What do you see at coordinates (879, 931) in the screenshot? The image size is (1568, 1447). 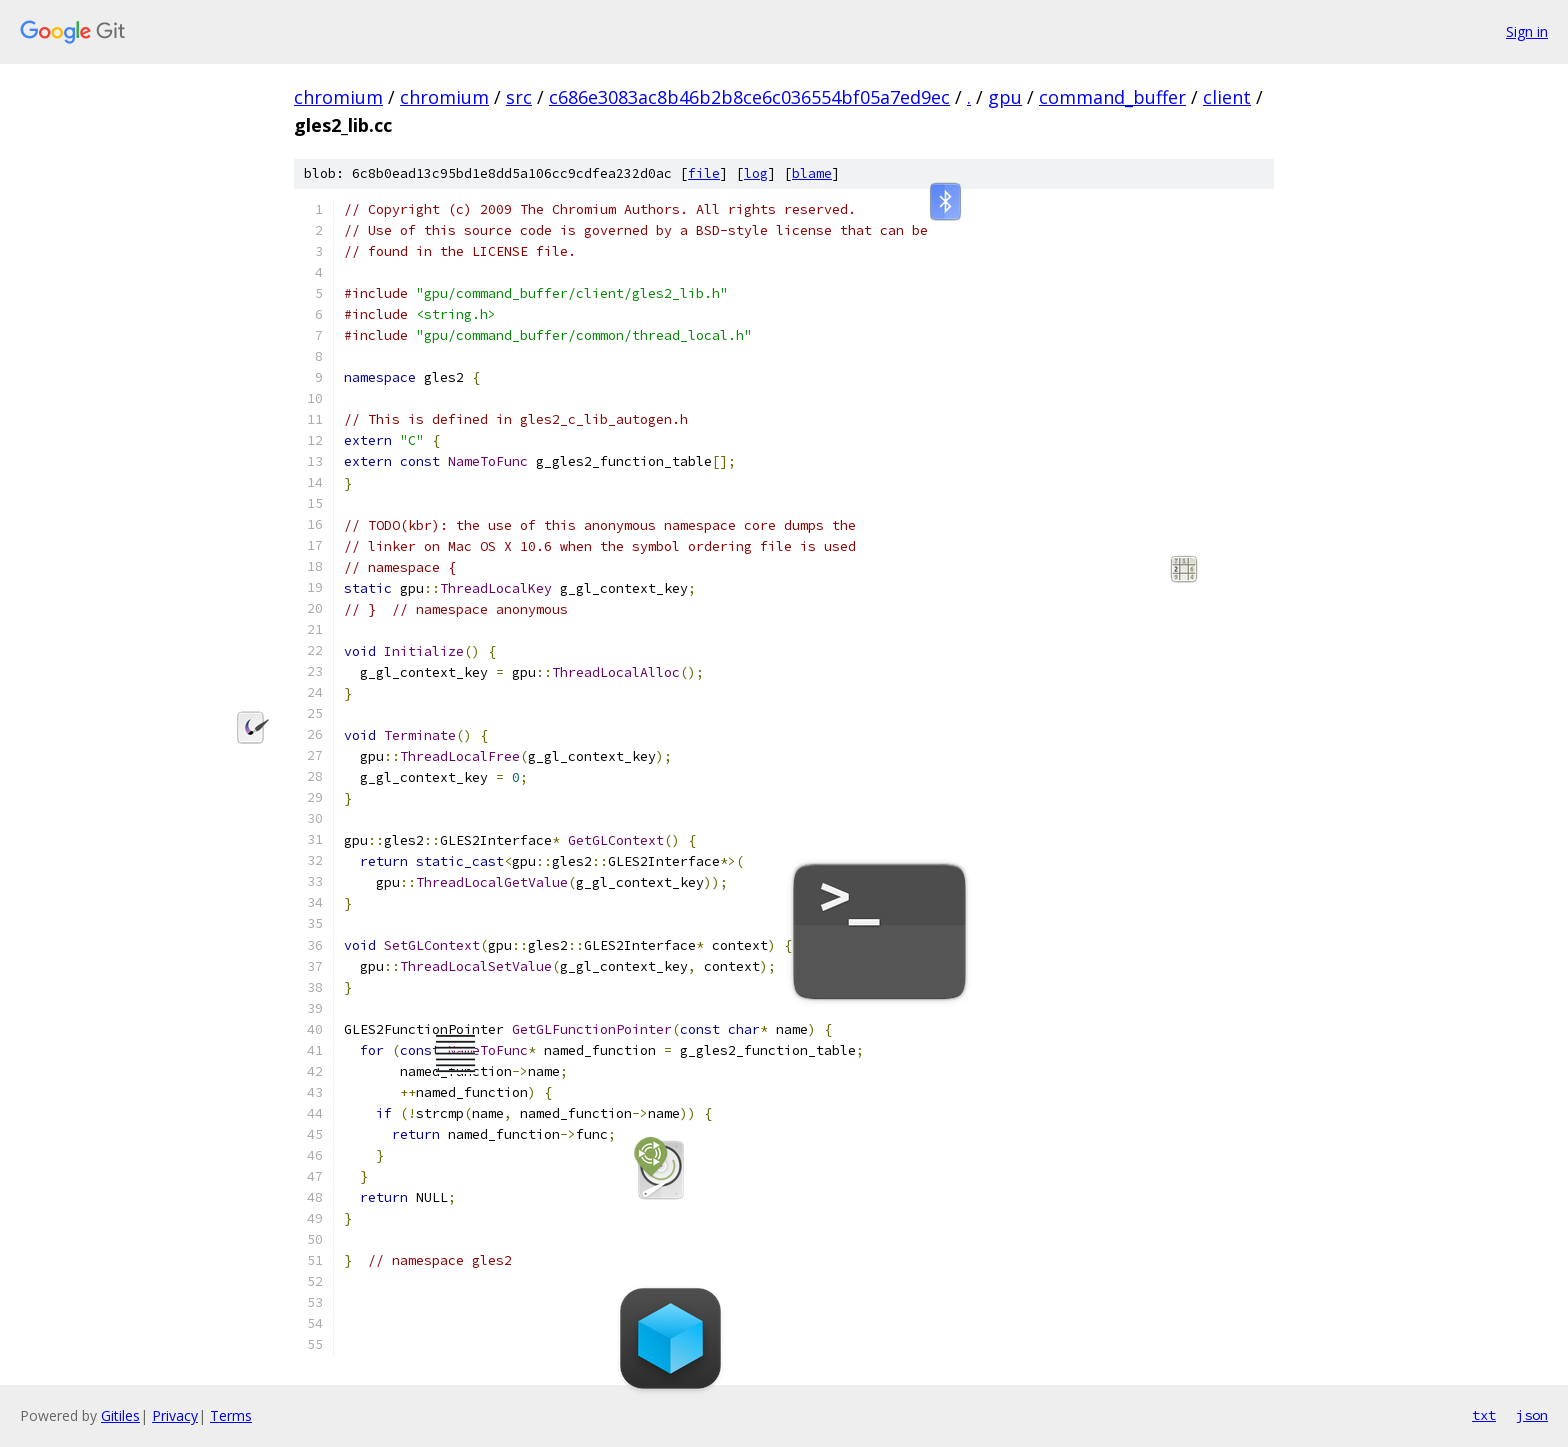 I see `open the terminal application` at bounding box center [879, 931].